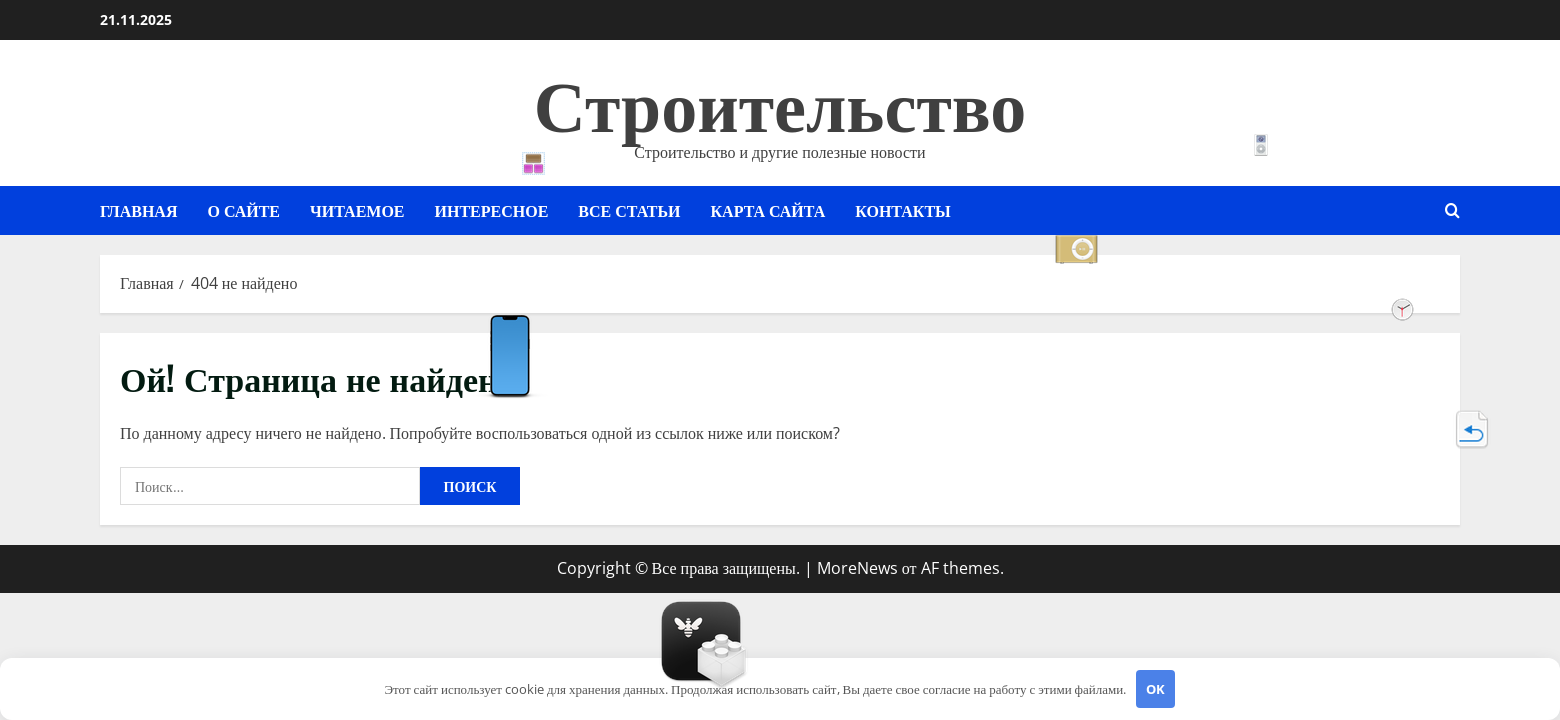  What do you see at coordinates (533, 163) in the screenshot?
I see `select all items in the current view` at bounding box center [533, 163].